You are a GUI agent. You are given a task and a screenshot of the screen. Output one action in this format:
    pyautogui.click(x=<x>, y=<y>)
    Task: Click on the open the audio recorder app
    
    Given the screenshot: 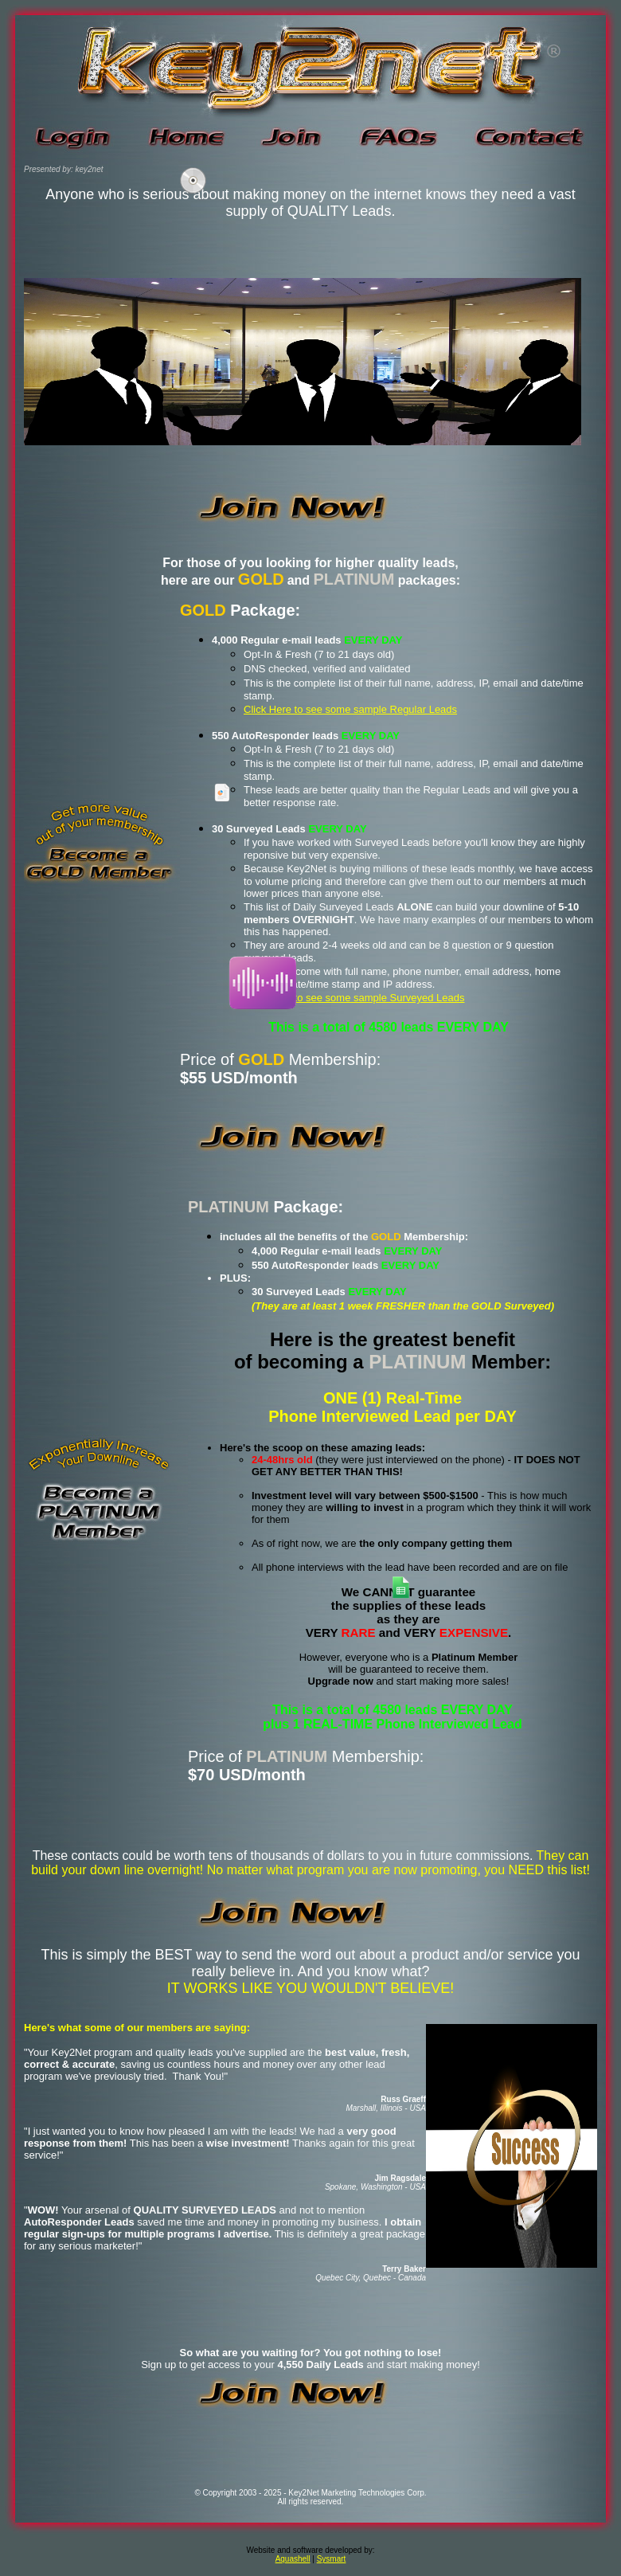 What is the action you would take?
    pyautogui.click(x=263, y=983)
    